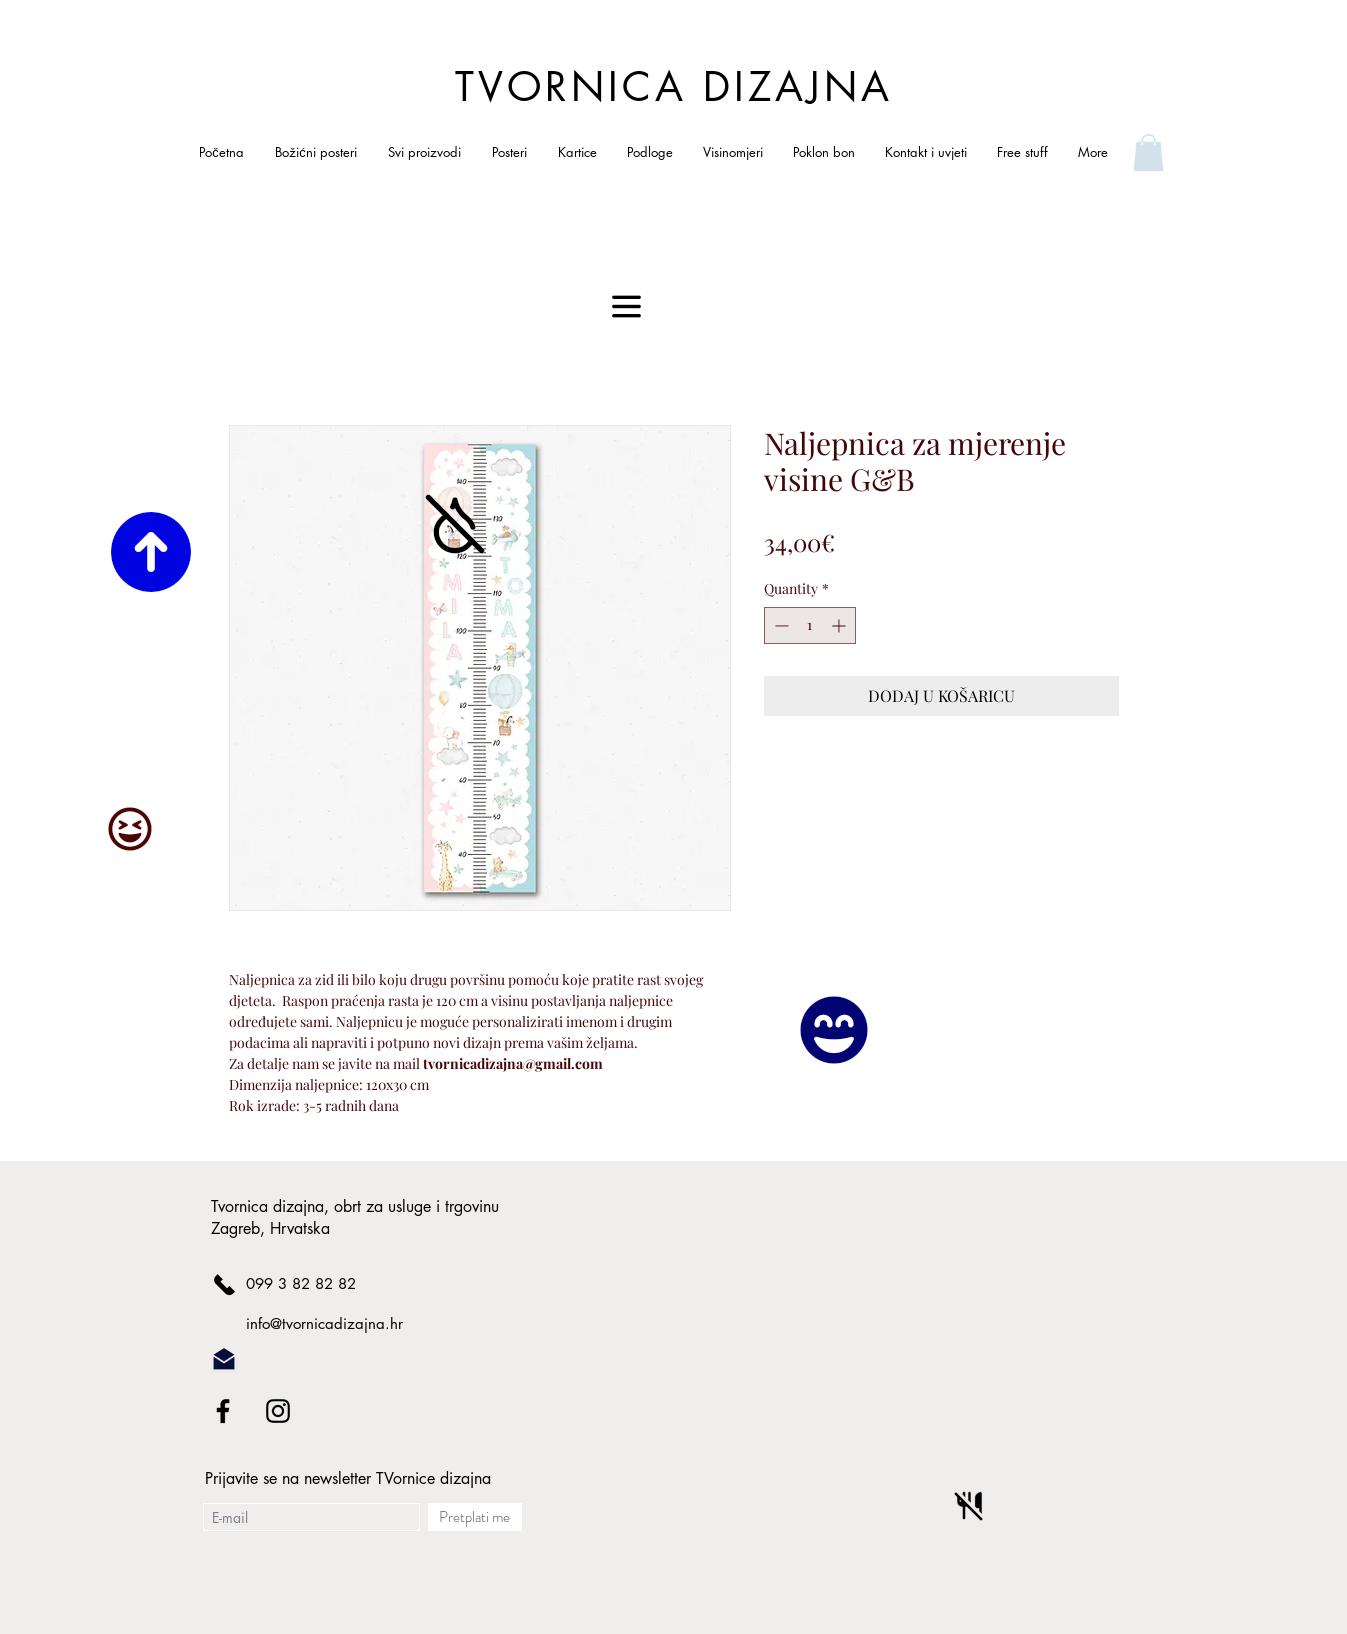 The width and height of the screenshot is (1347, 1634). What do you see at coordinates (626, 306) in the screenshot?
I see `open navigation menu` at bounding box center [626, 306].